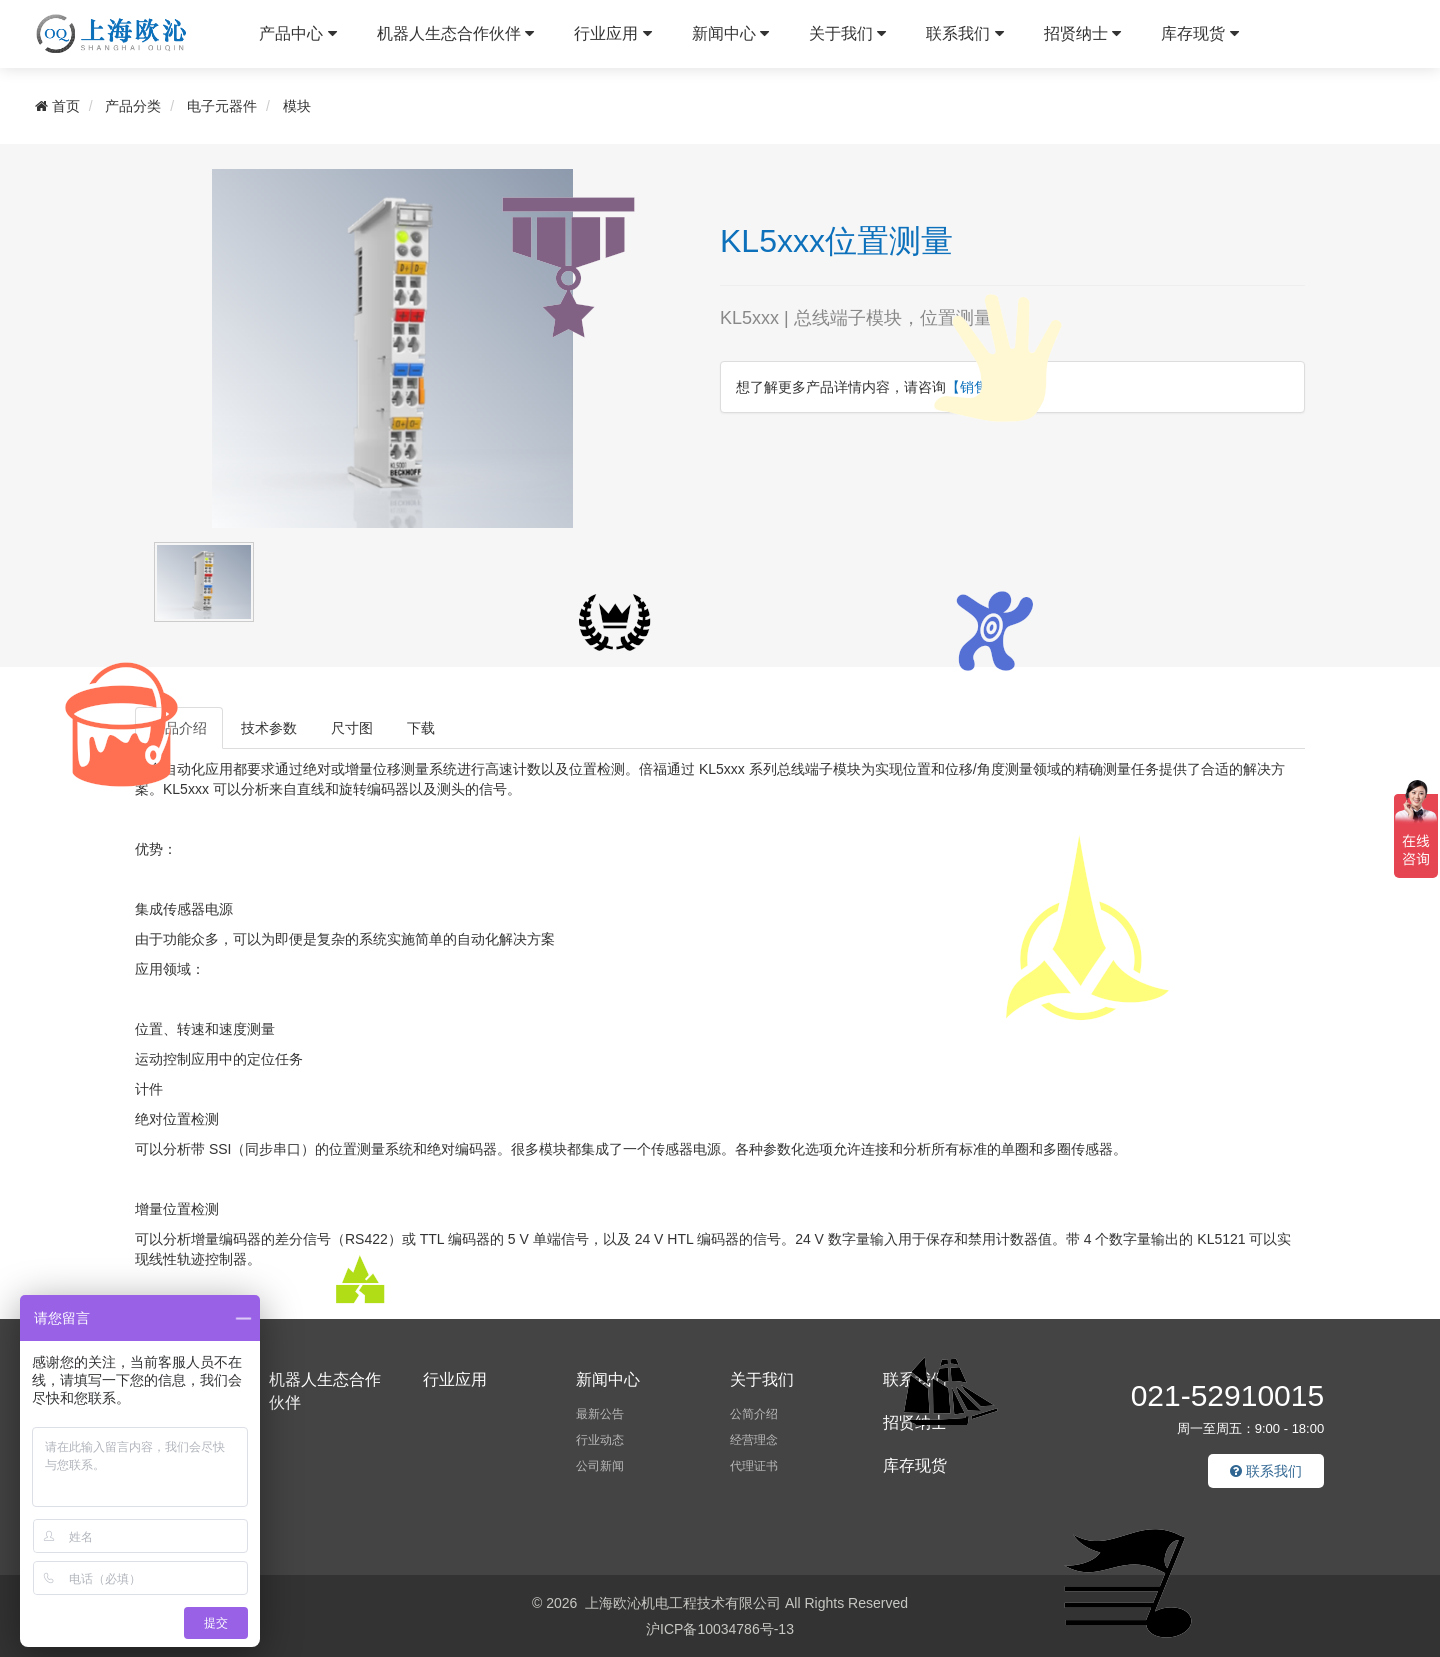 Image resolution: width=1440 pixels, height=1657 pixels. I want to click on view achievements or awards, so click(568, 267).